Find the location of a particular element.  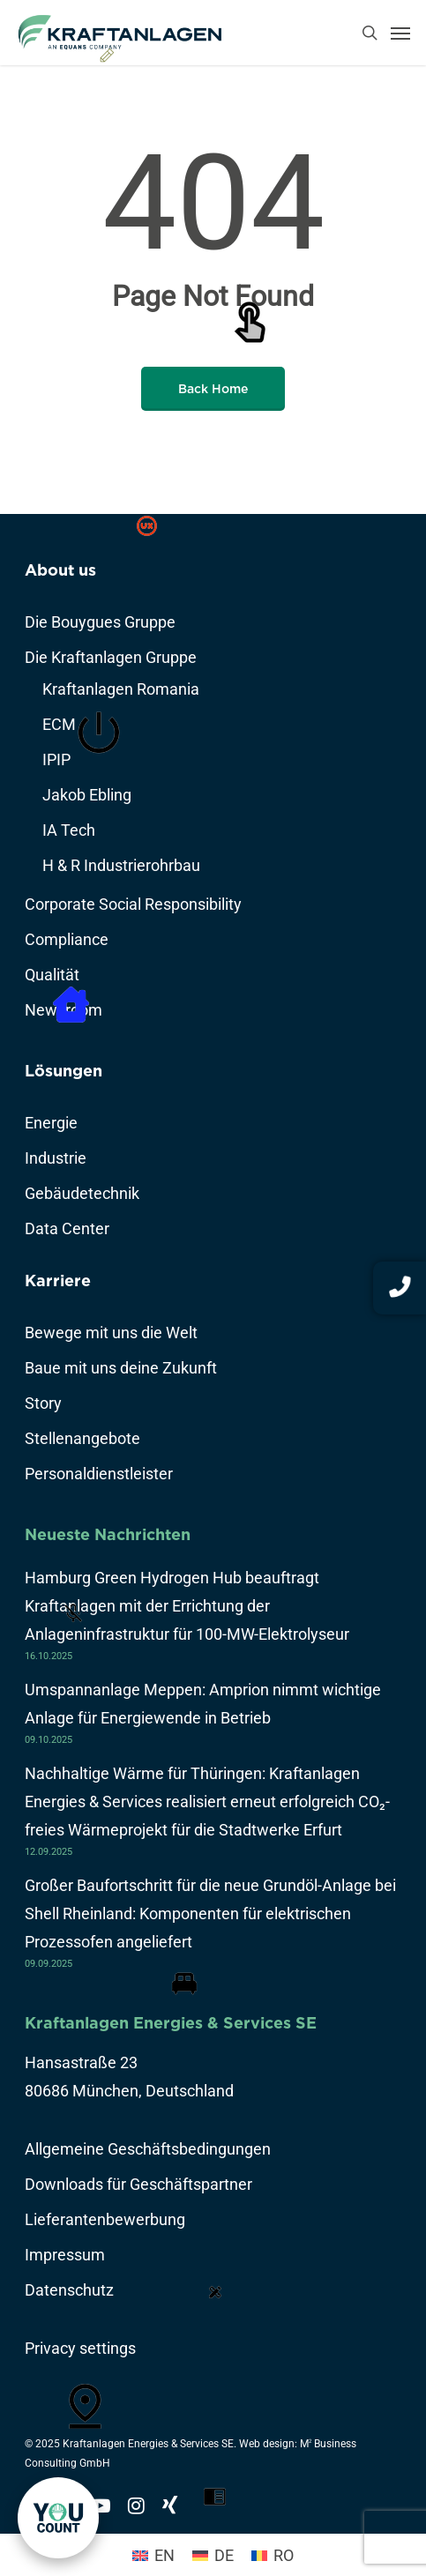

access design tools and services is located at coordinates (215, 2292).